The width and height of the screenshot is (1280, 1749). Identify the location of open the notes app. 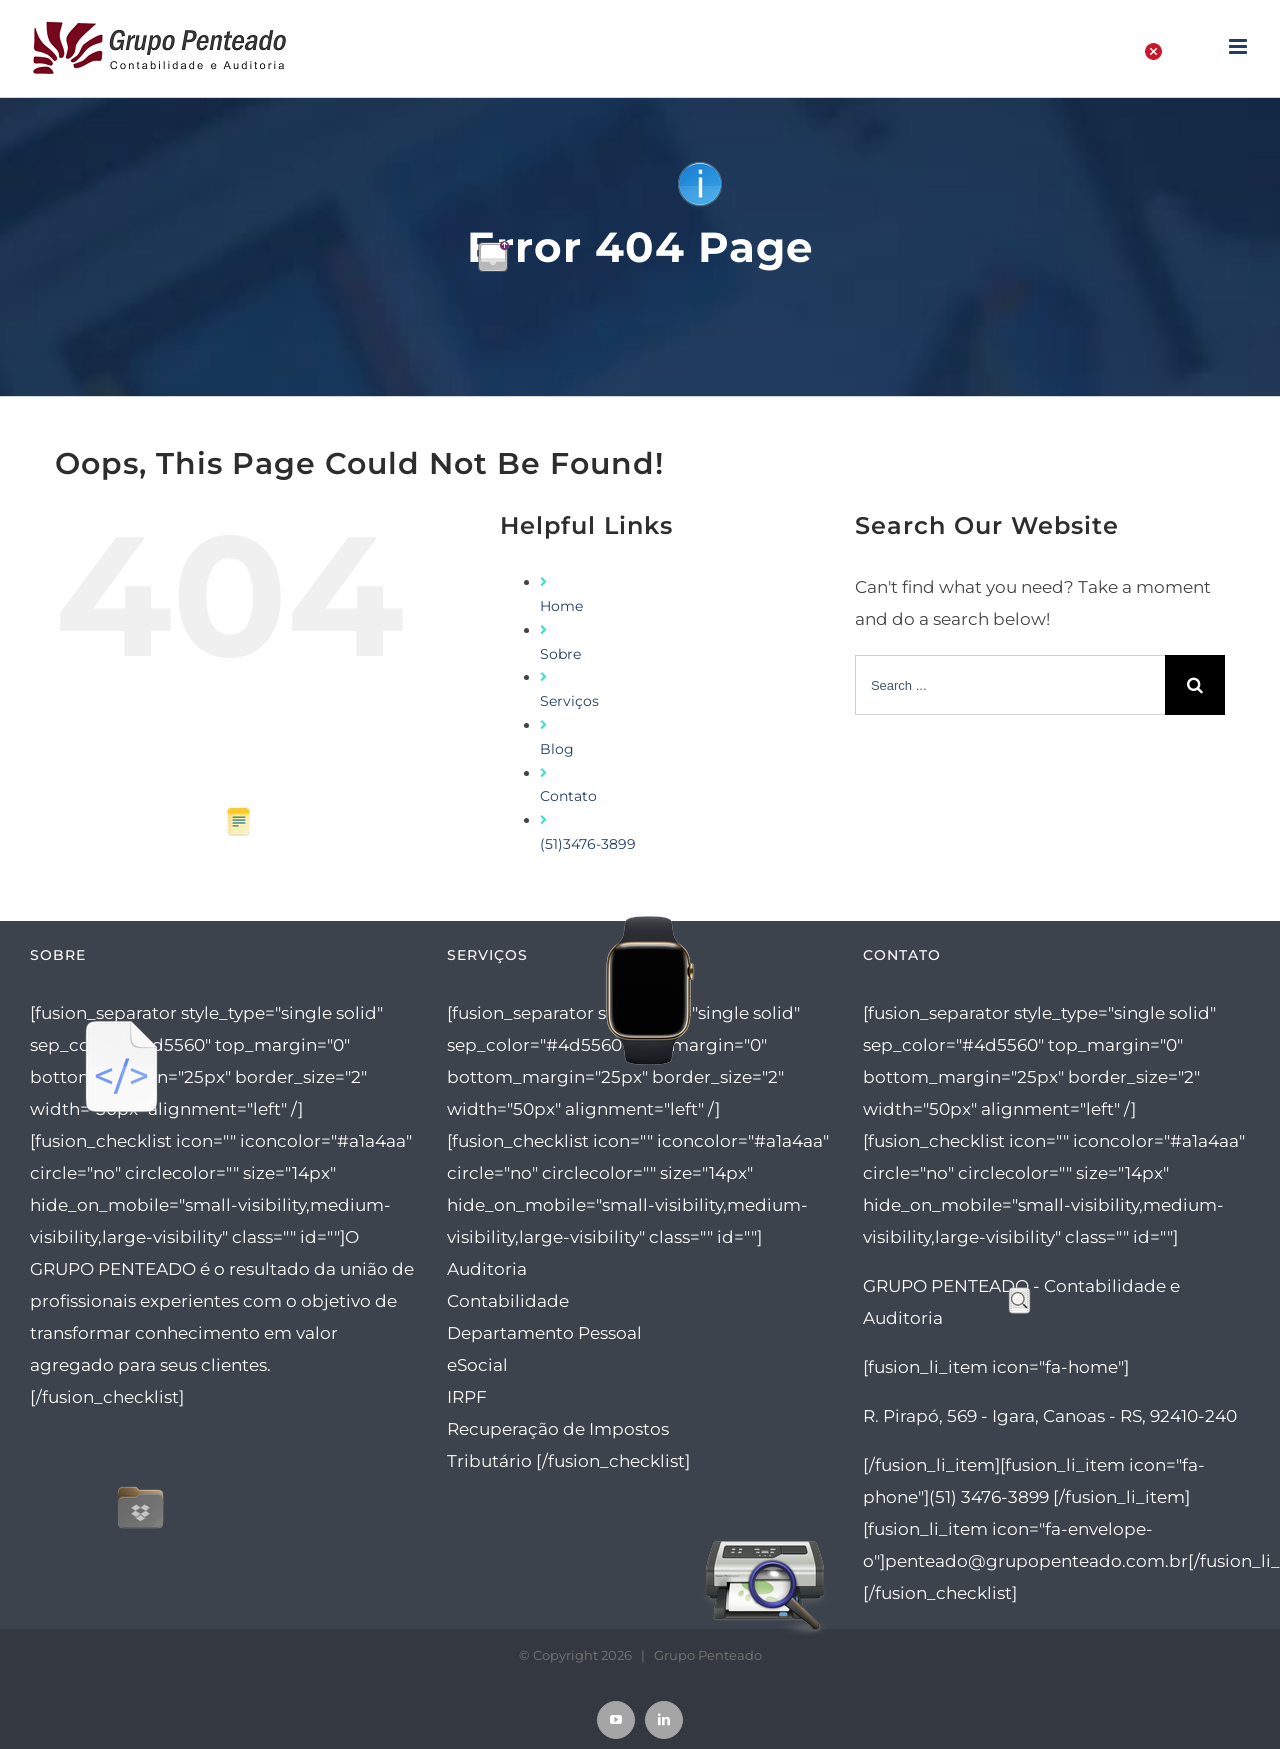
(238, 821).